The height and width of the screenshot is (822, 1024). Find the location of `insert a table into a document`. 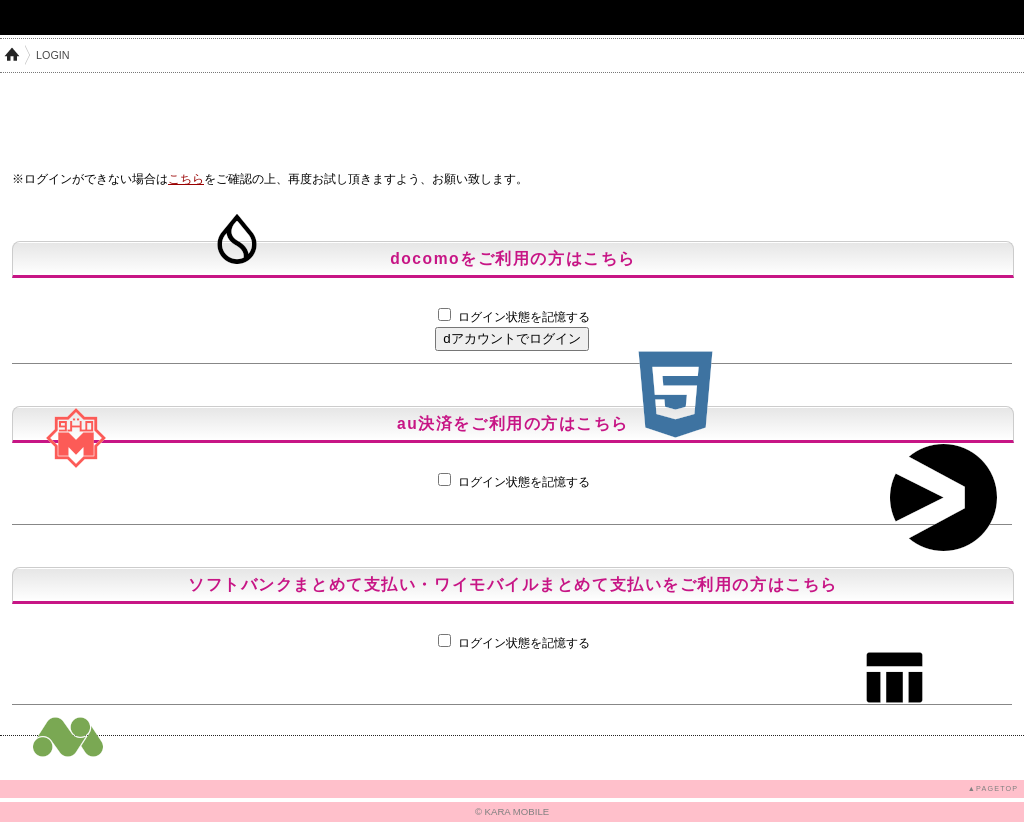

insert a table into a document is located at coordinates (894, 677).